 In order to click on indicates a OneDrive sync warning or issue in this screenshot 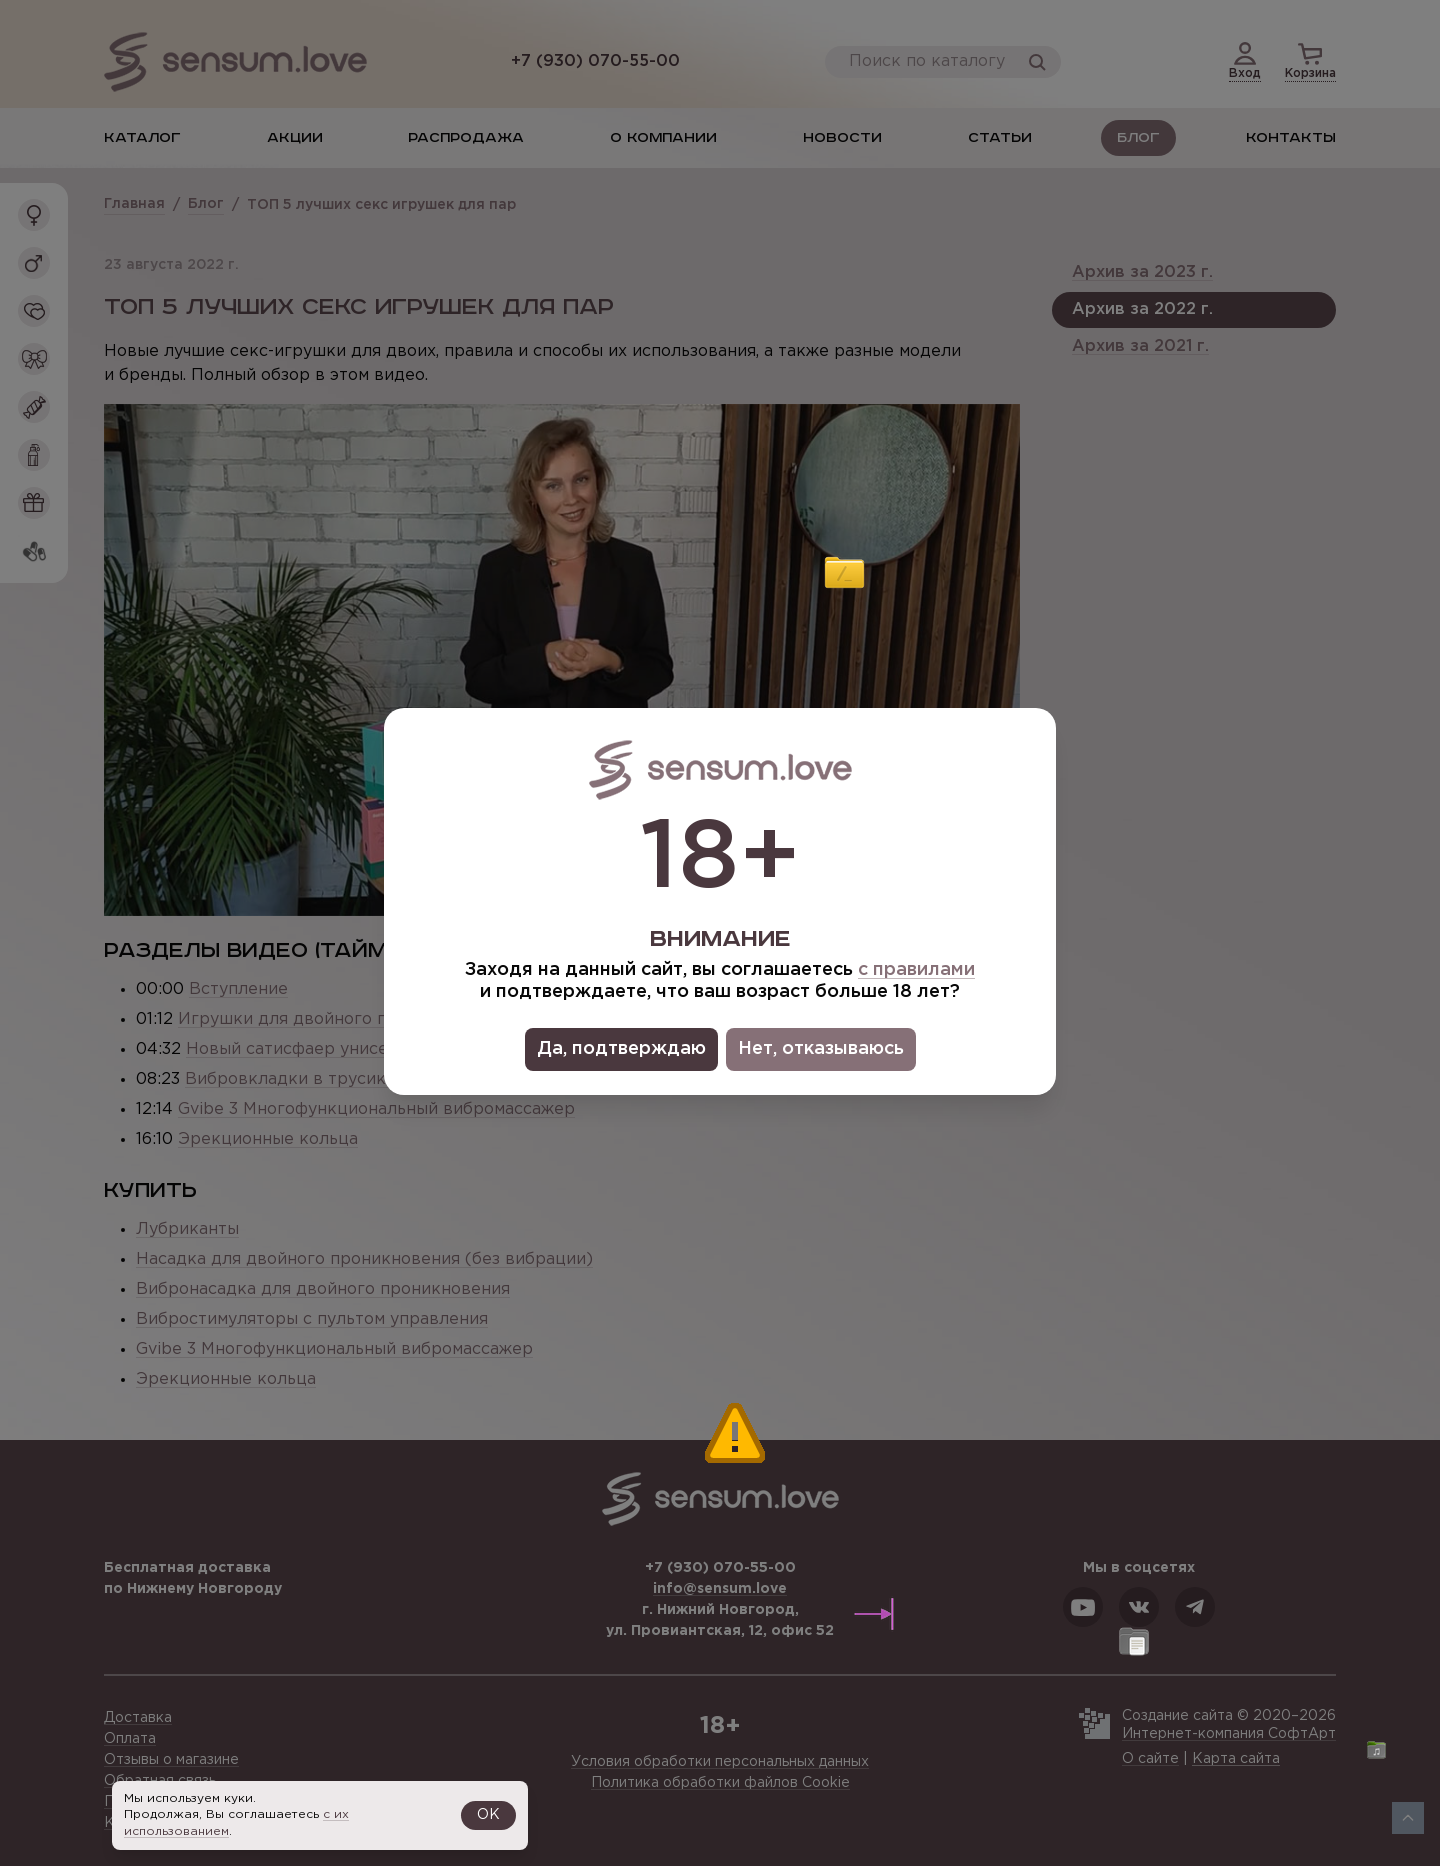, I will do `click(735, 1433)`.